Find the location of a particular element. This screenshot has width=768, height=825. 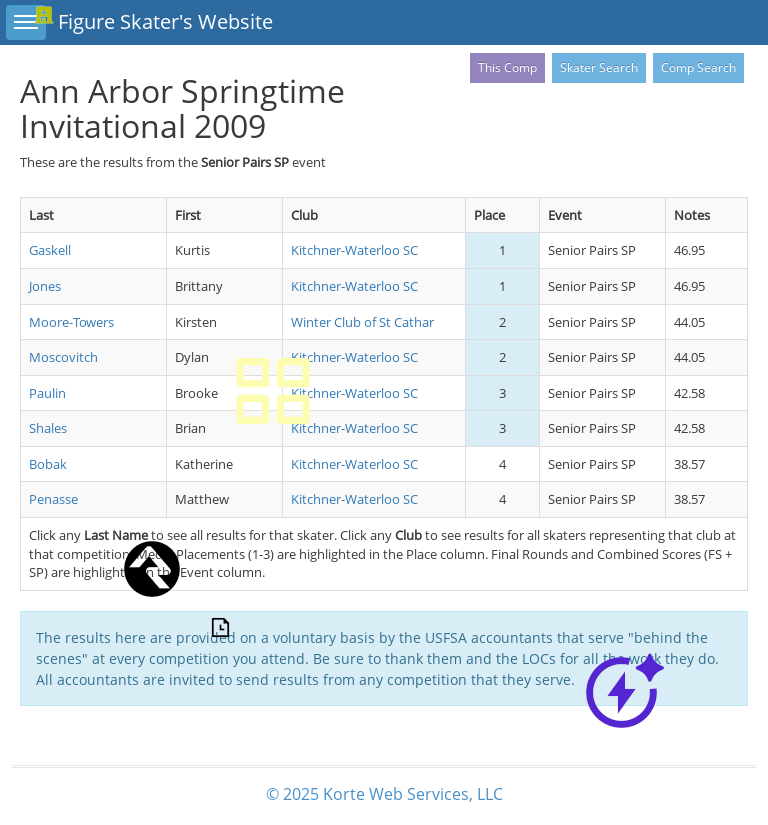

switch to gallery view is located at coordinates (273, 391).